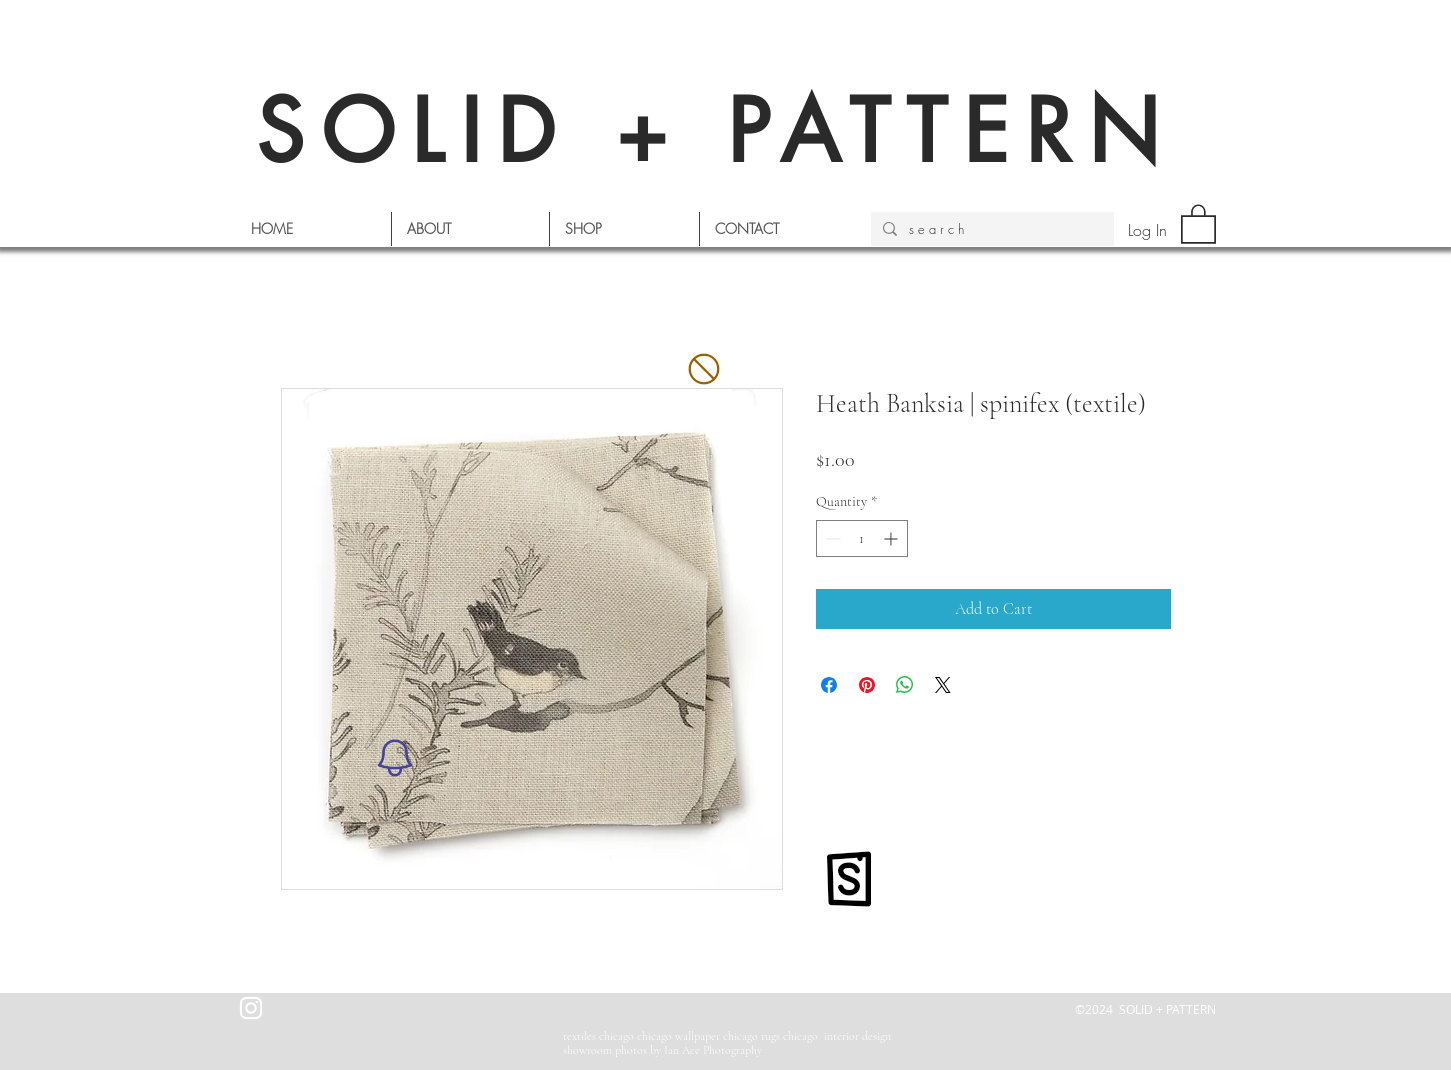 The width and height of the screenshot is (1451, 1070). Describe the element at coordinates (395, 758) in the screenshot. I see `view notifications` at that location.